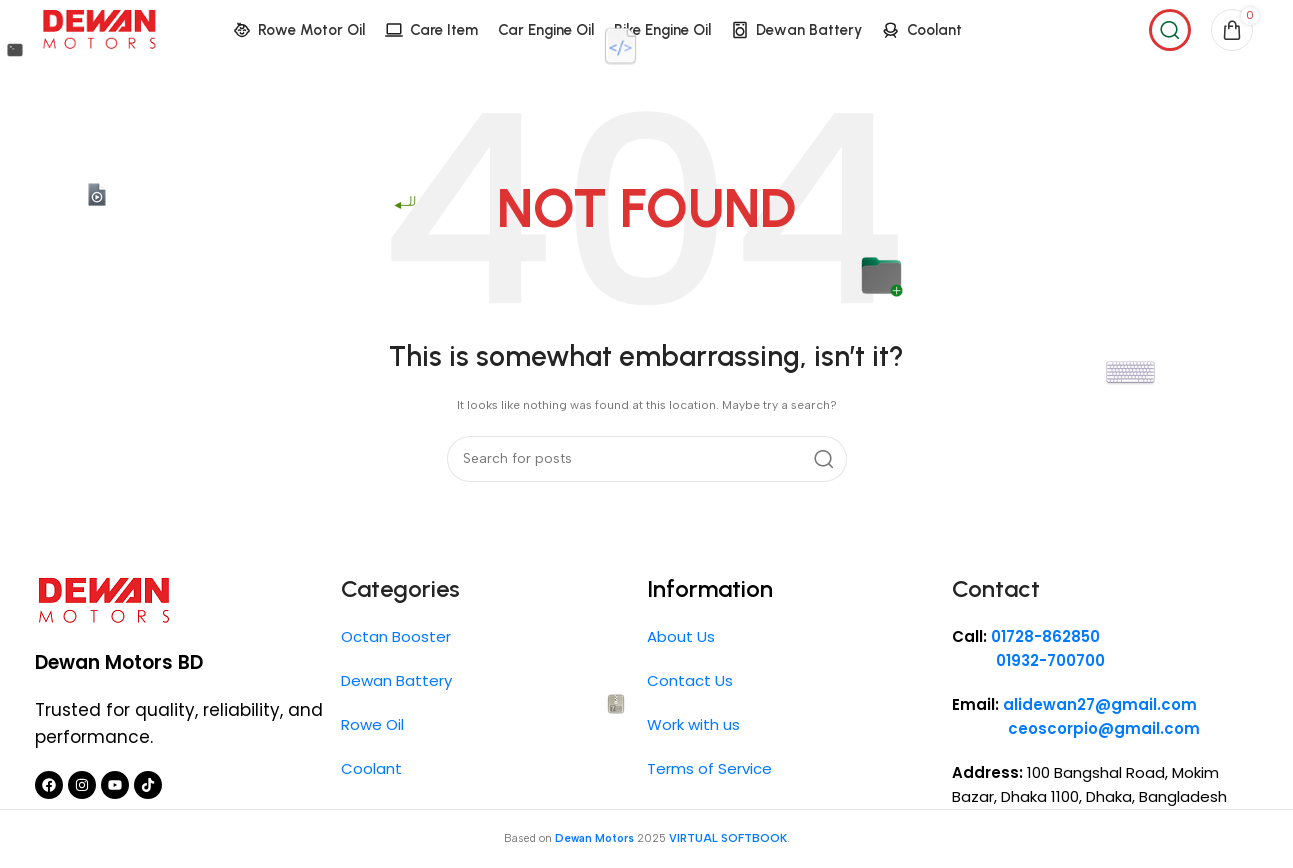 Image resolution: width=1293 pixels, height=868 pixels. I want to click on a kdenlive title clip file, so click(97, 195).